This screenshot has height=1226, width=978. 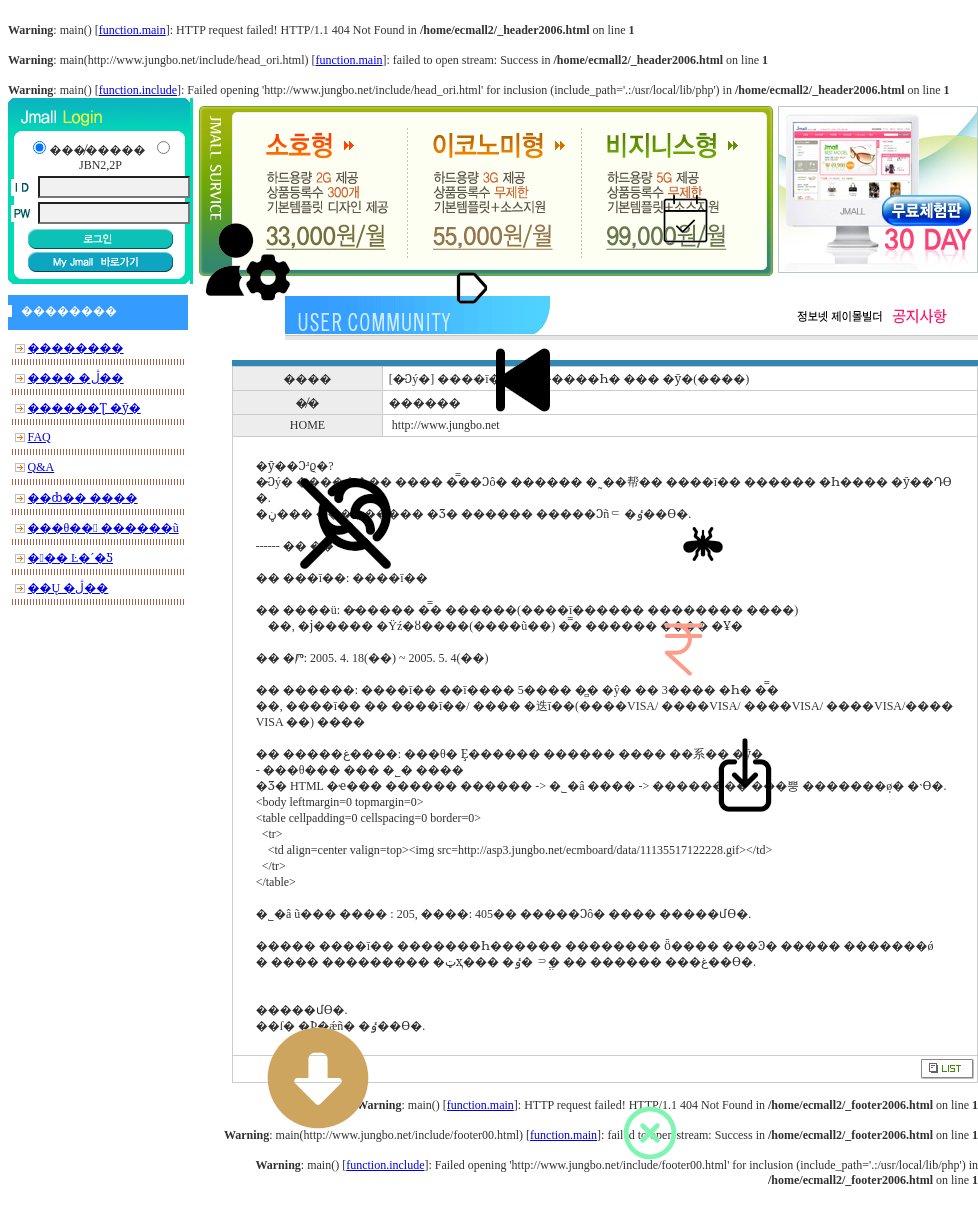 I want to click on close or dismiss a dialog, so click(x=650, y=1133).